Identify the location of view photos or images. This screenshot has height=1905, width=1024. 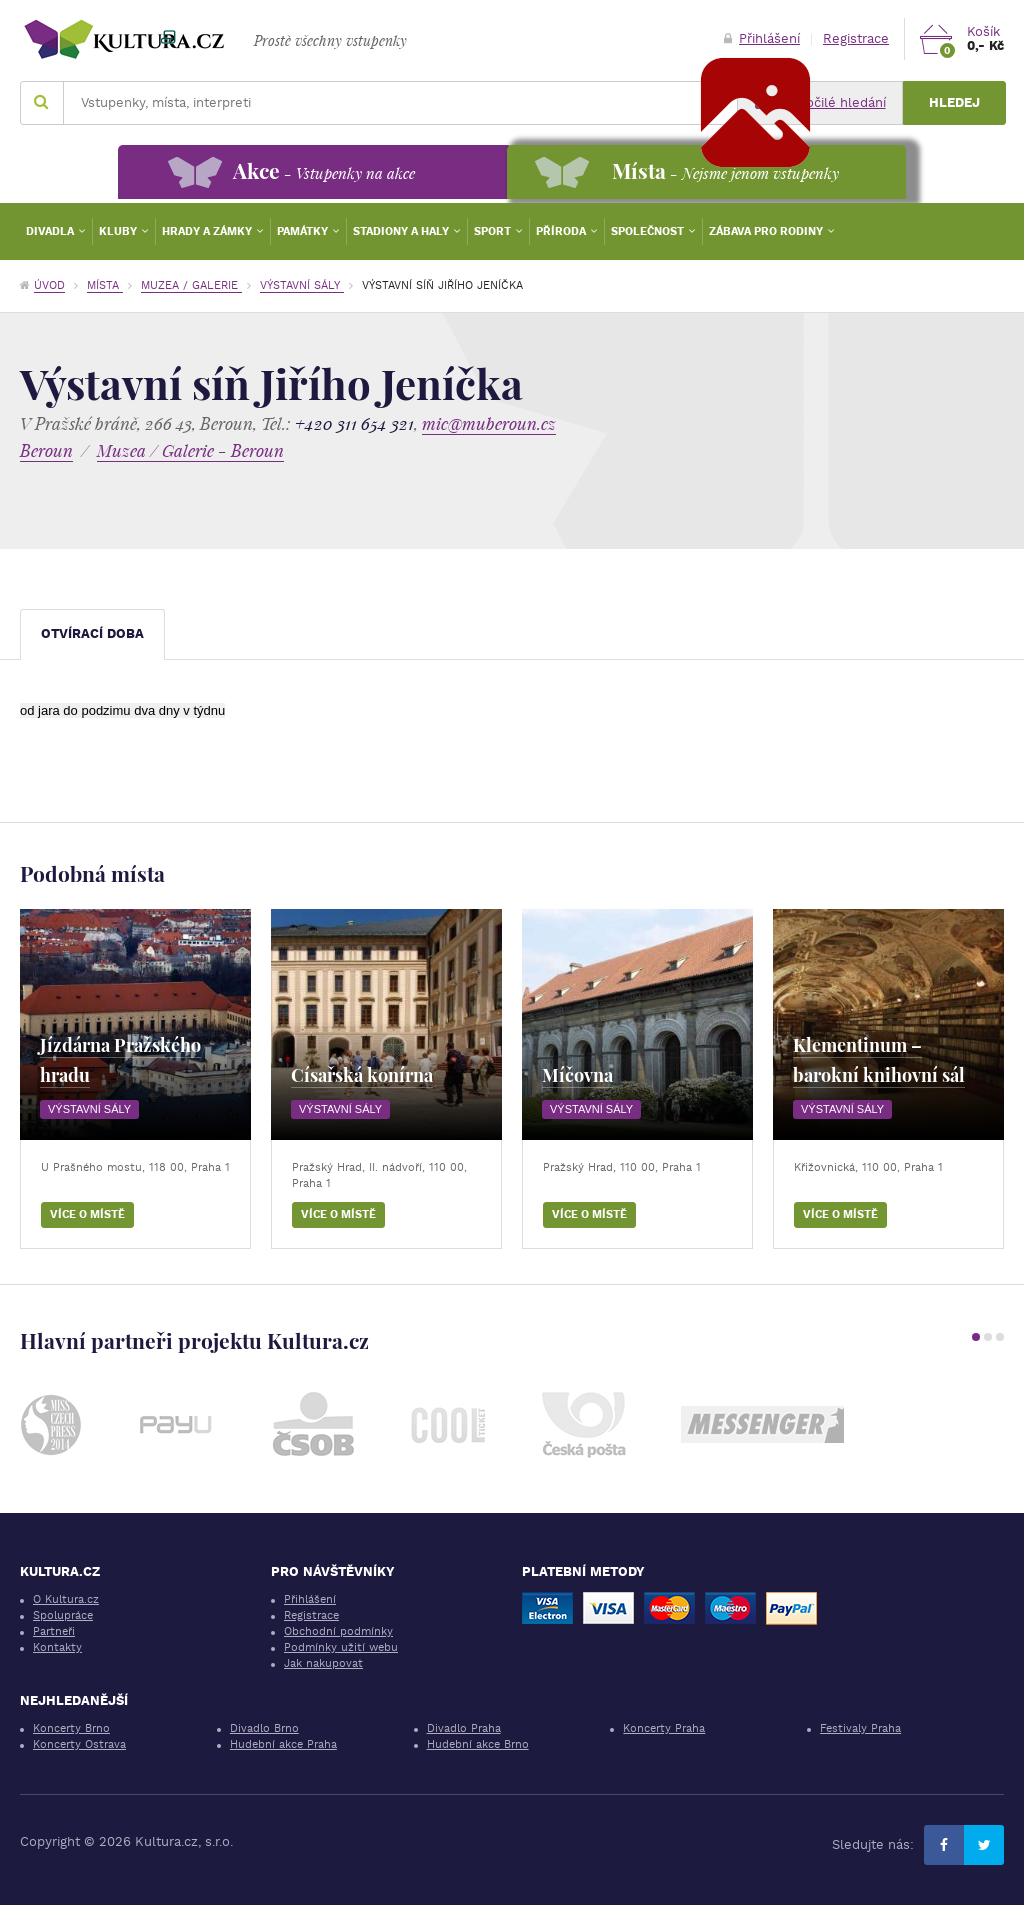
(755, 112).